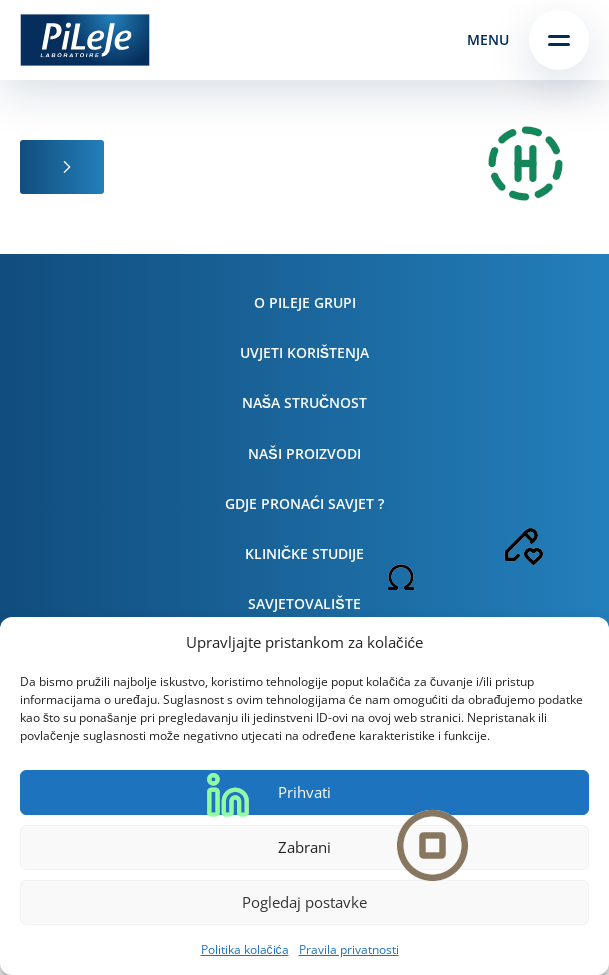  What do you see at coordinates (401, 578) in the screenshot?
I see `represents the omega symbol in mathematical or scientific contexts` at bounding box center [401, 578].